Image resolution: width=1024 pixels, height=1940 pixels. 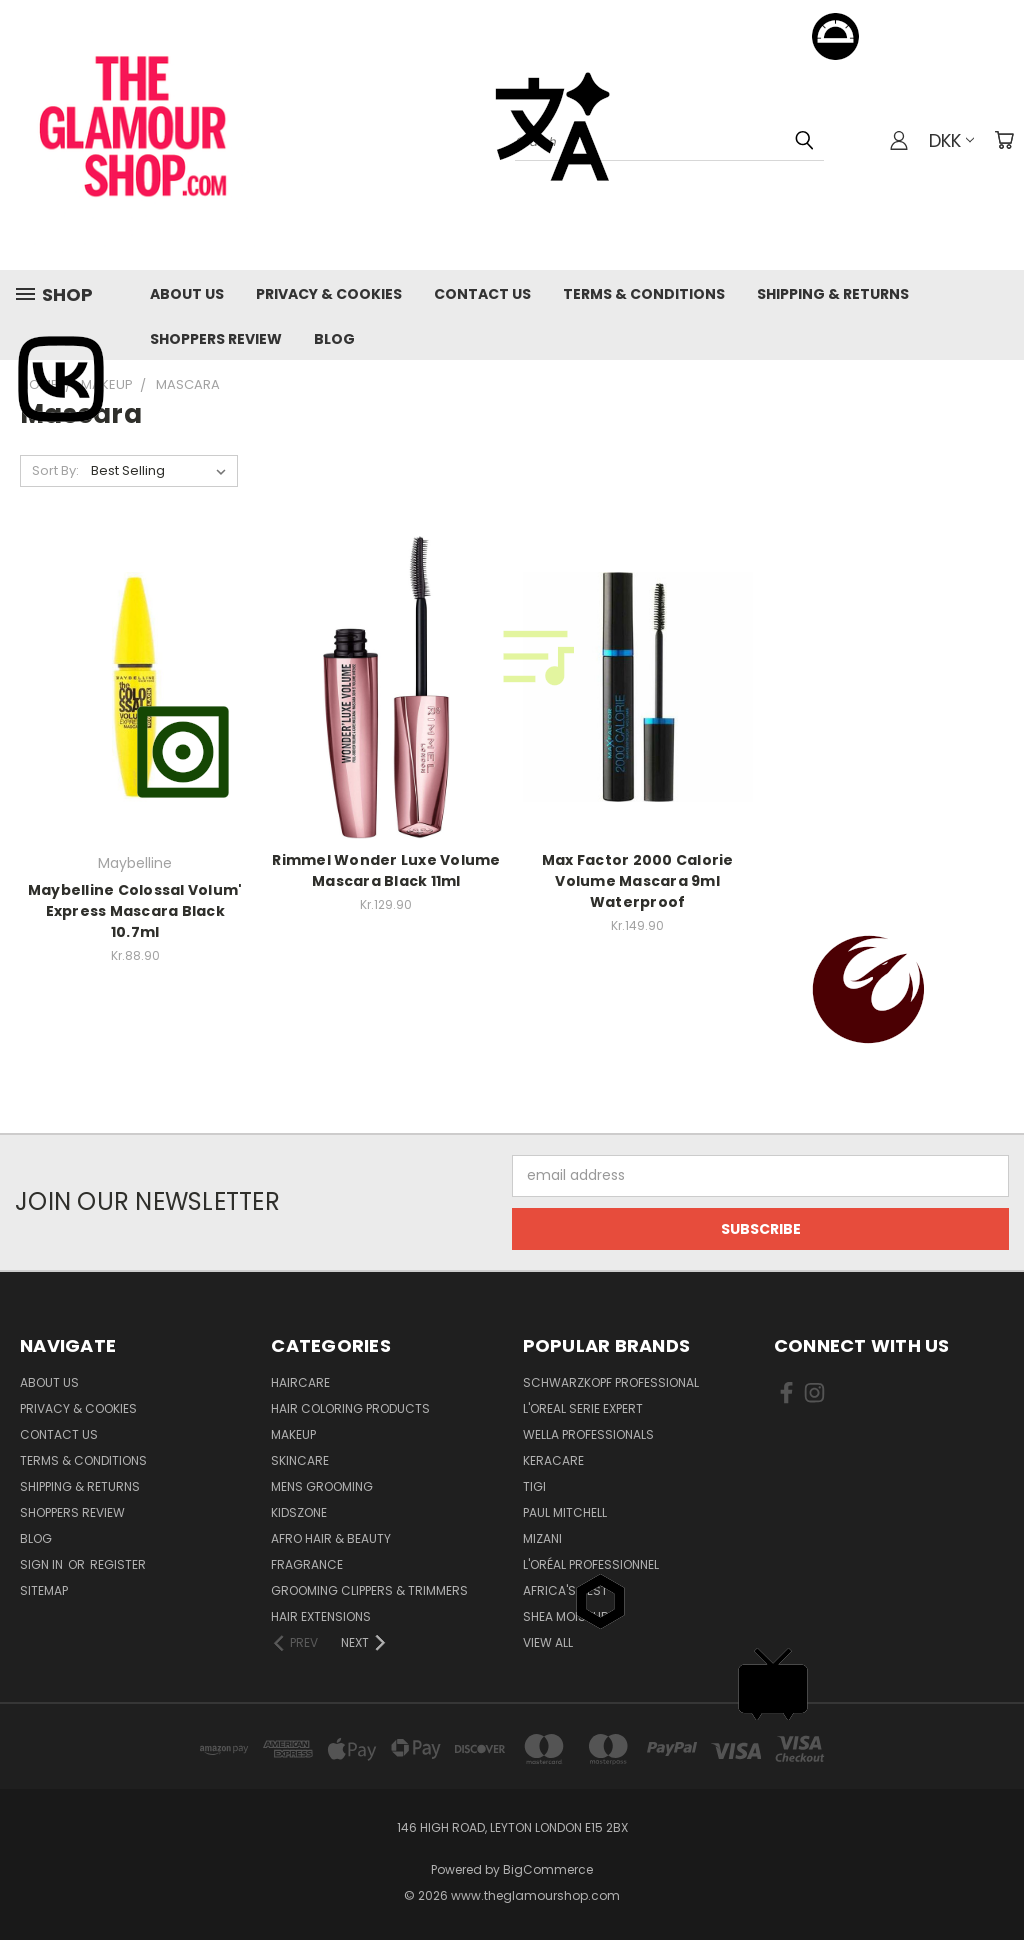 What do you see at coordinates (183, 752) in the screenshot?
I see `adjust speaker or audio output settings` at bounding box center [183, 752].